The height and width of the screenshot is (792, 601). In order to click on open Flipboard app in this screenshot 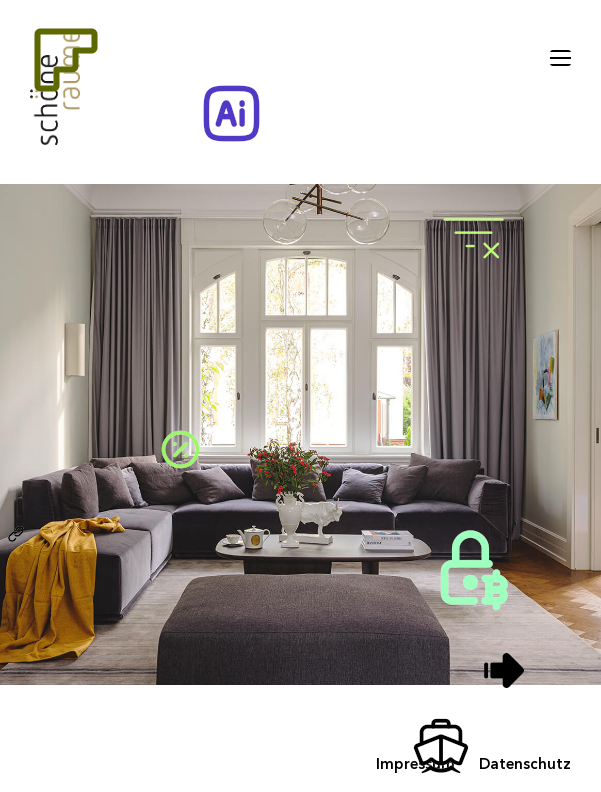, I will do `click(66, 60)`.